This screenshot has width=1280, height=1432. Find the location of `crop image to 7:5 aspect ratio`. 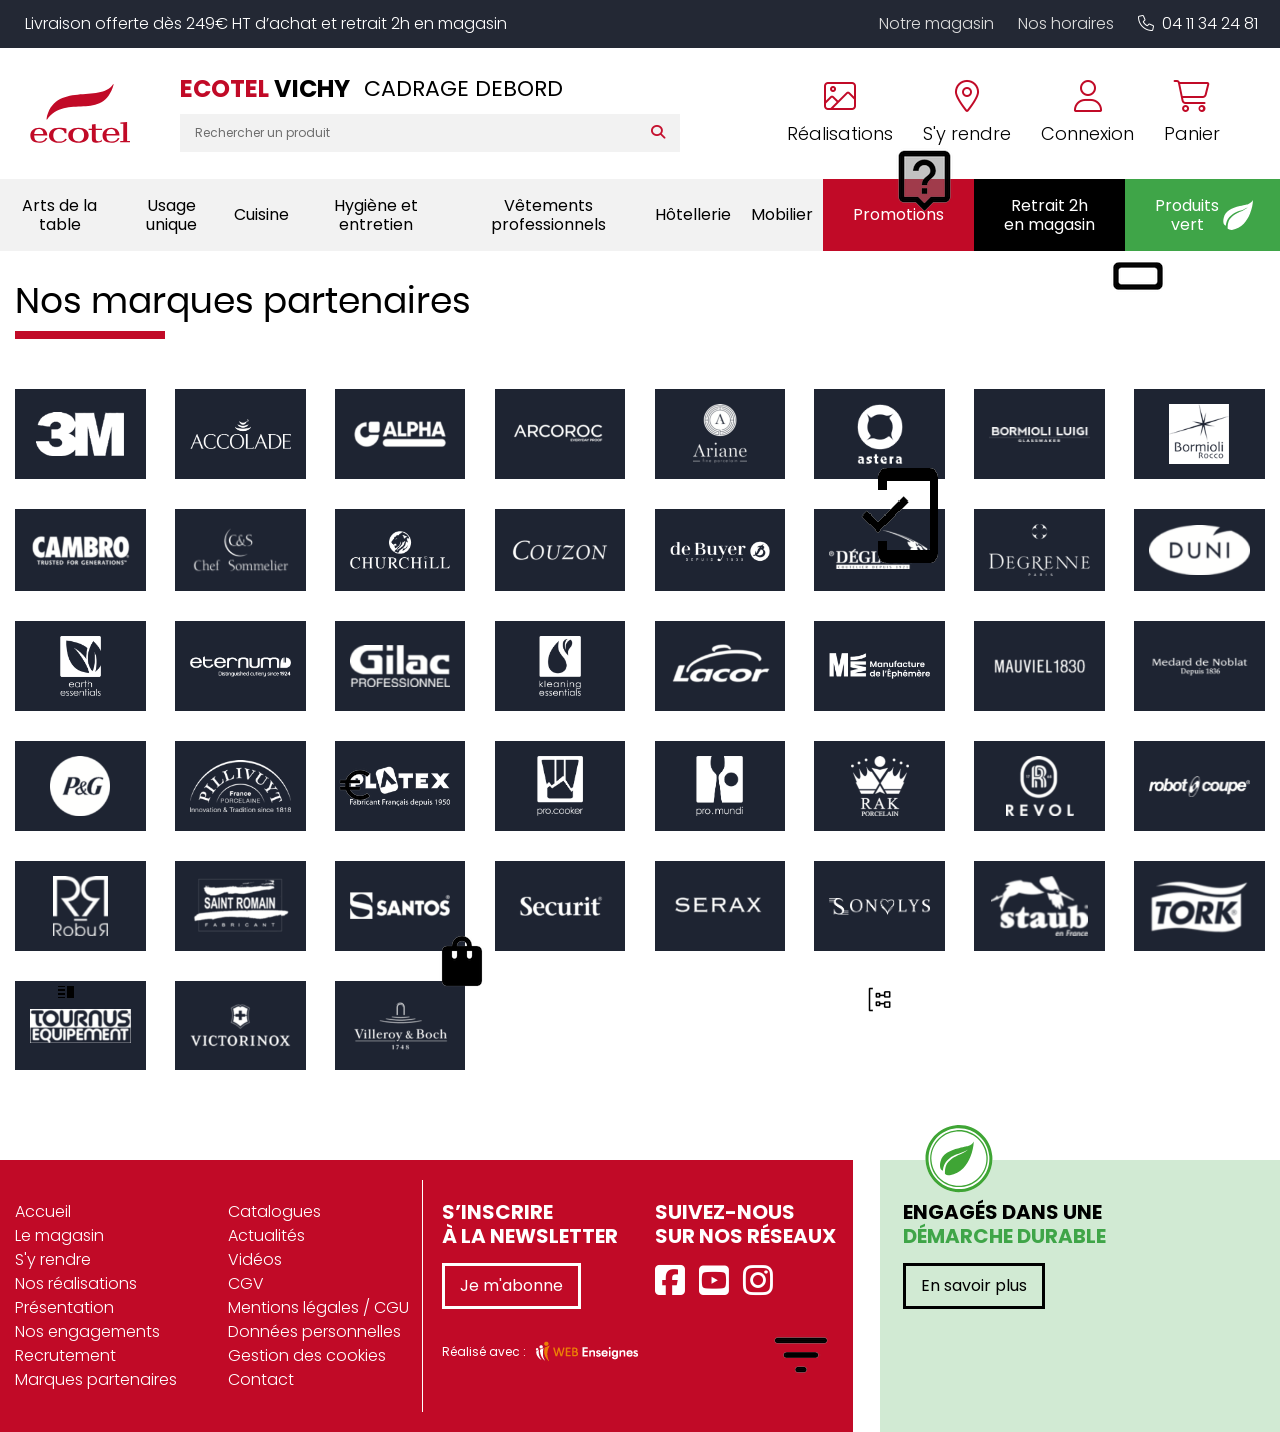

crop image to 7:5 aspect ratio is located at coordinates (1138, 276).